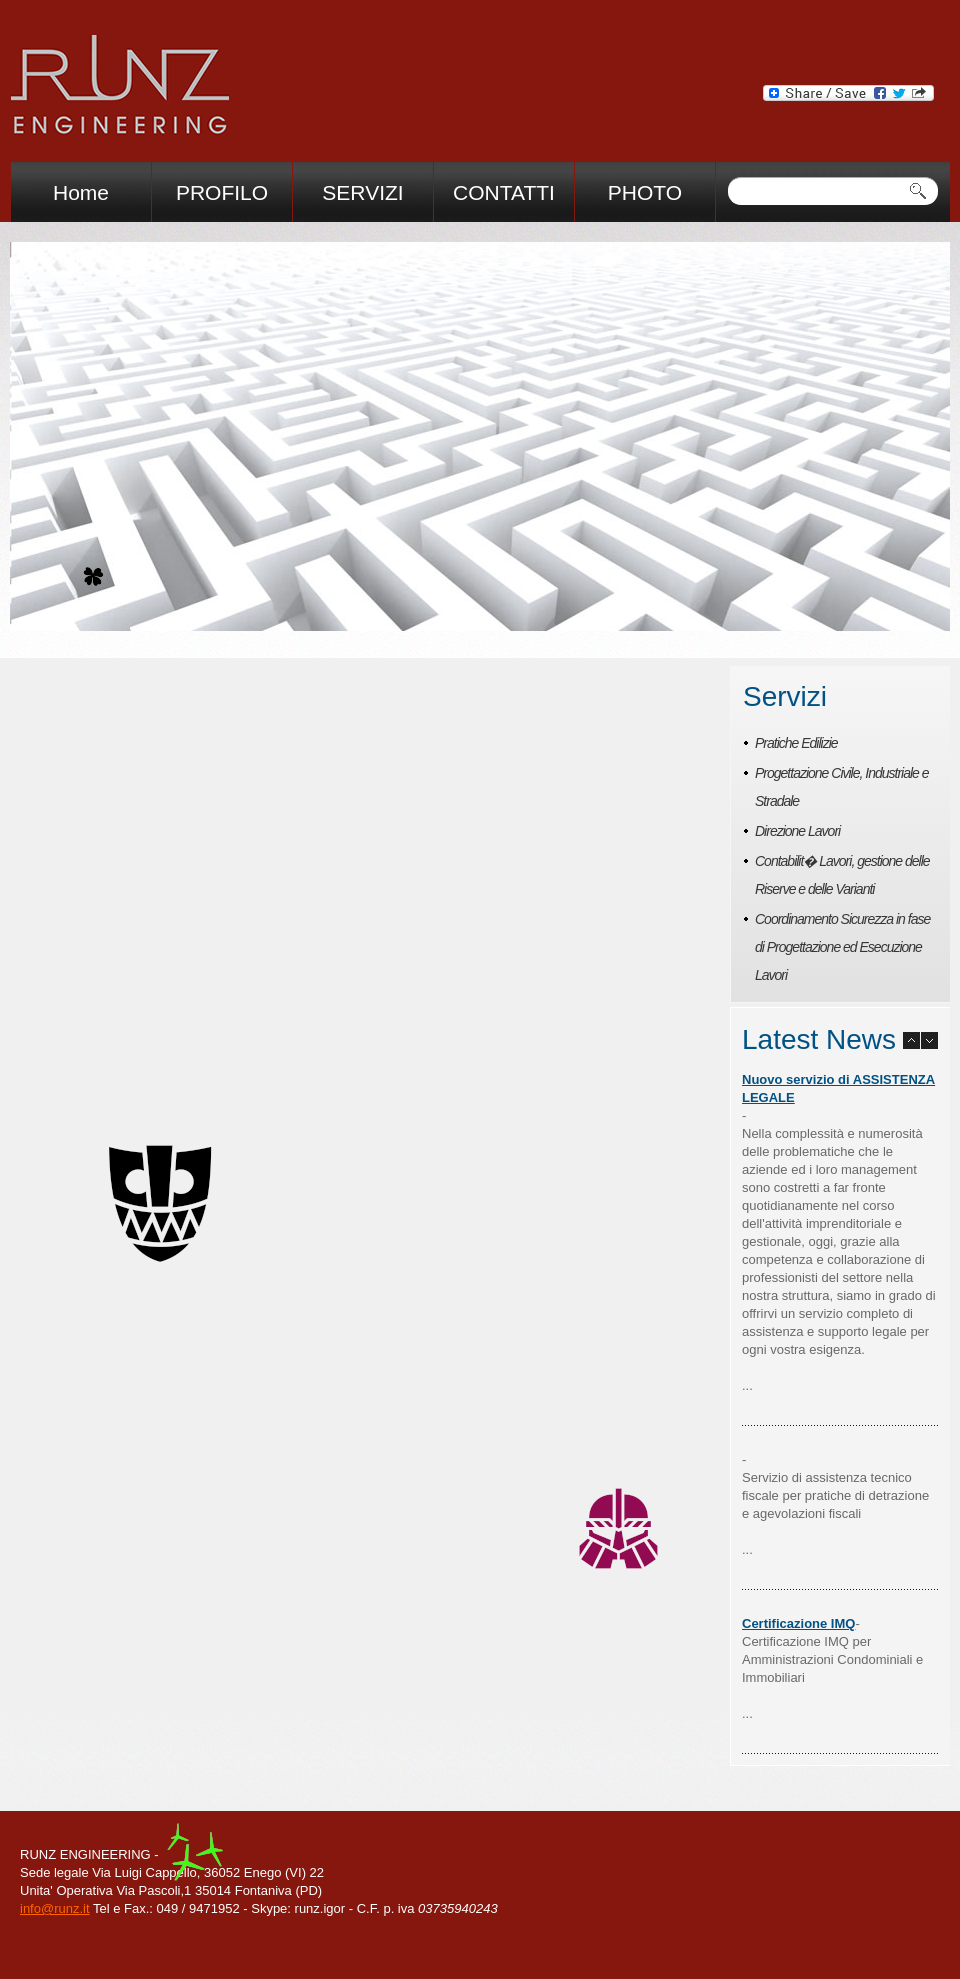 The height and width of the screenshot is (1979, 960). Describe the element at coordinates (158, 1204) in the screenshot. I see `access tribal or cultural themed game content` at that location.